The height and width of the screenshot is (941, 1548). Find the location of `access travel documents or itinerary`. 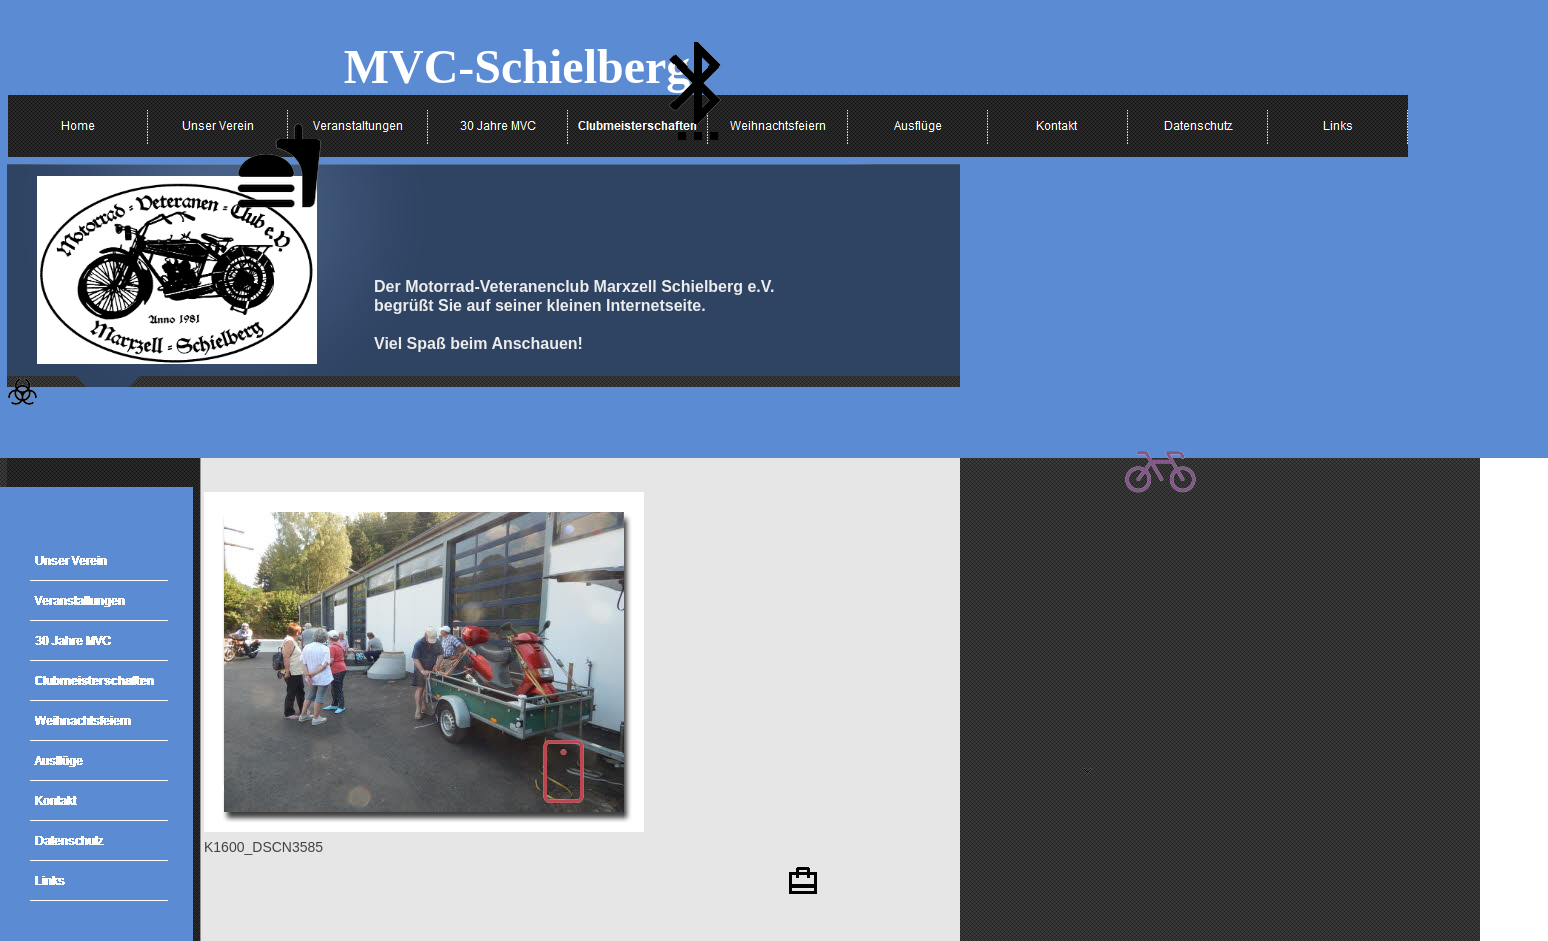

access travel documents or itinerary is located at coordinates (803, 881).